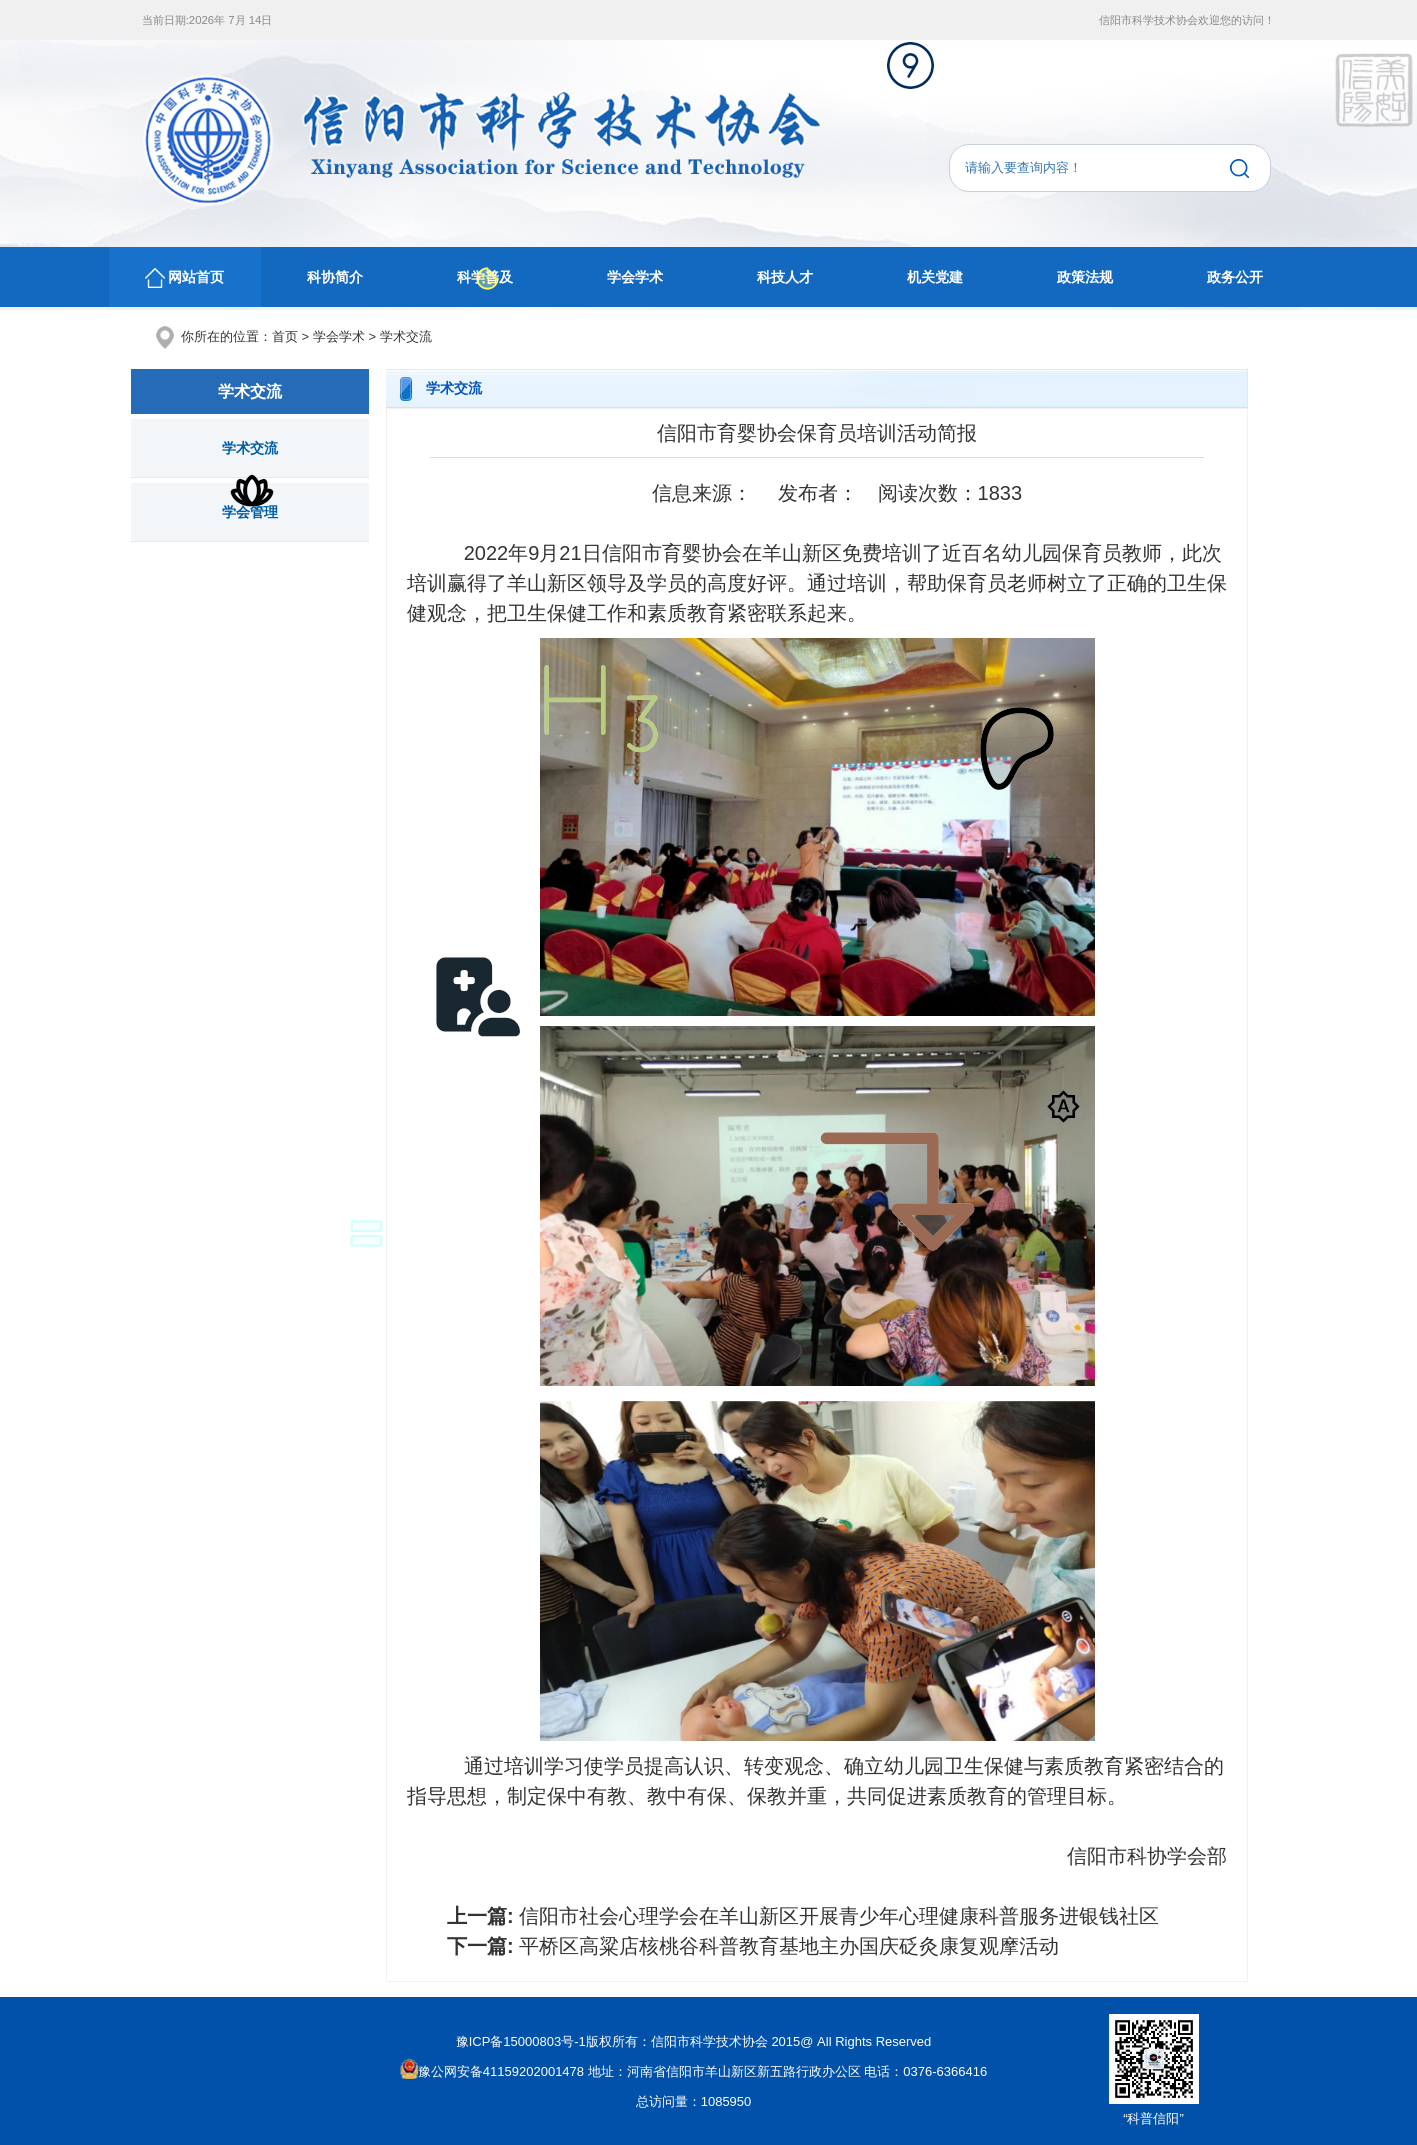 This screenshot has height=2145, width=1417. I want to click on enable automatic brightness adjustment, so click(1063, 1106).